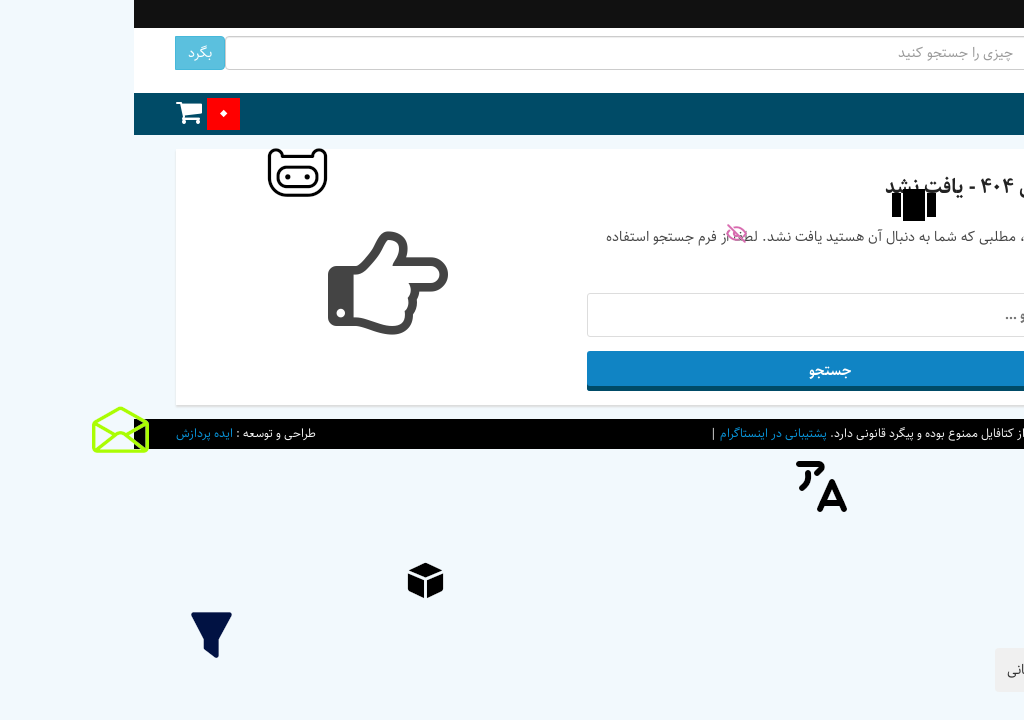 This screenshot has width=1024, height=720. What do you see at coordinates (914, 206) in the screenshot?
I see `view content in carousel mode` at bounding box center [914, 206].